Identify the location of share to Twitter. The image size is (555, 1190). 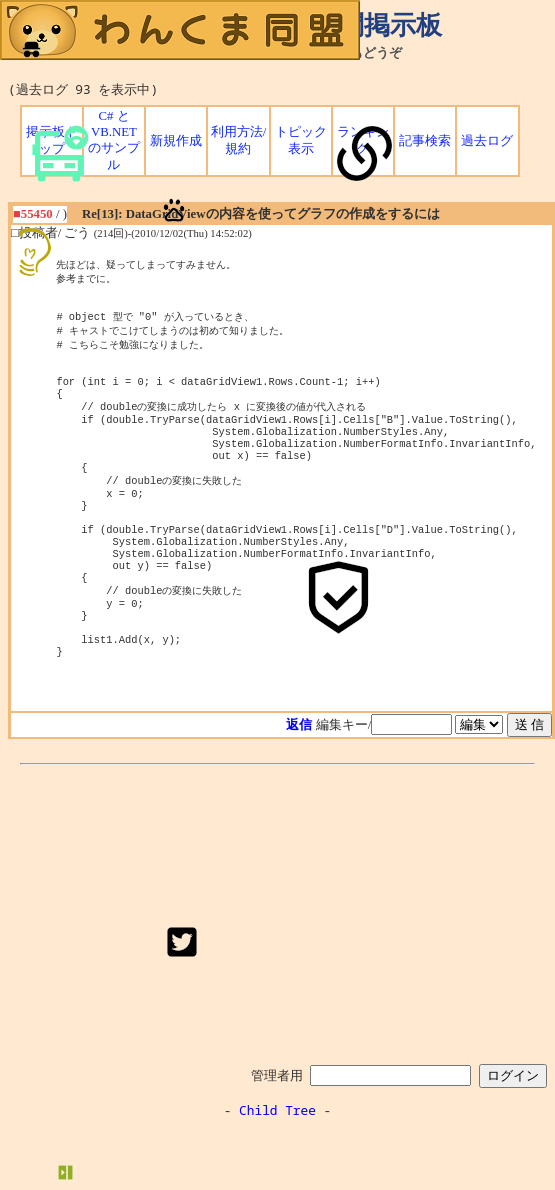
(182, 942).